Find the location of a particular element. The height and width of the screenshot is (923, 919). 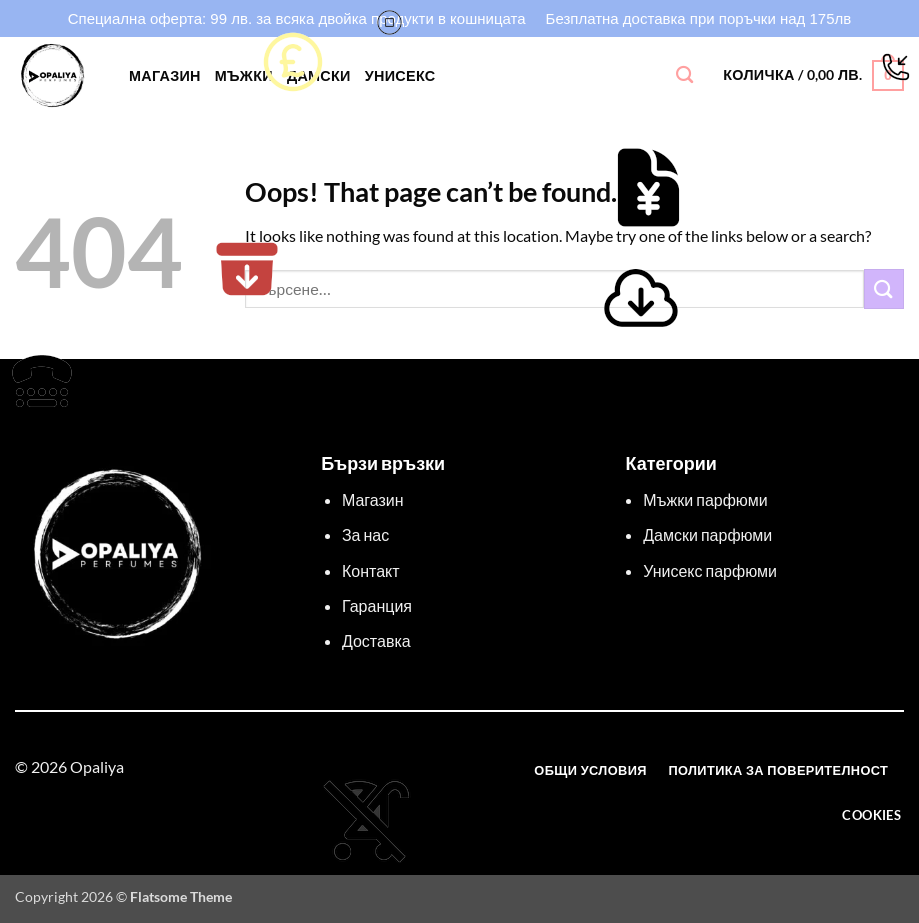

archive or store an item is located at coordinates (247, 269).